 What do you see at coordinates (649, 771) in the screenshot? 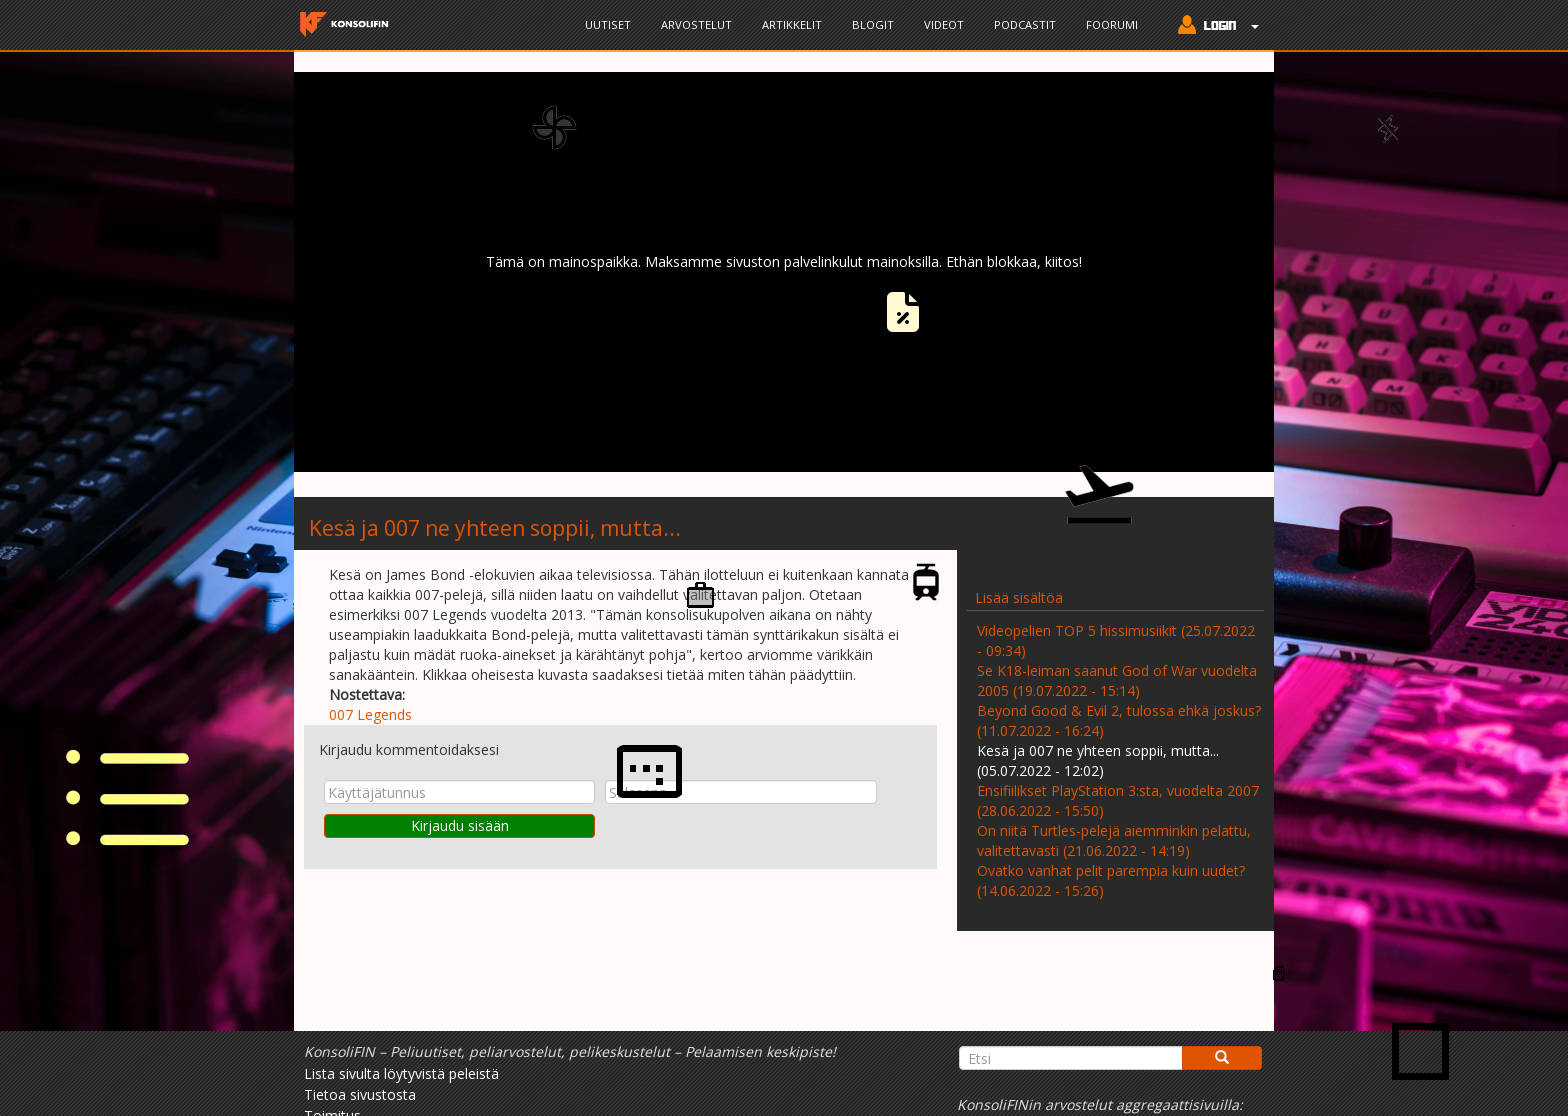
I see `adjust image aspect ratio settings` at bounding box center [649, 771].